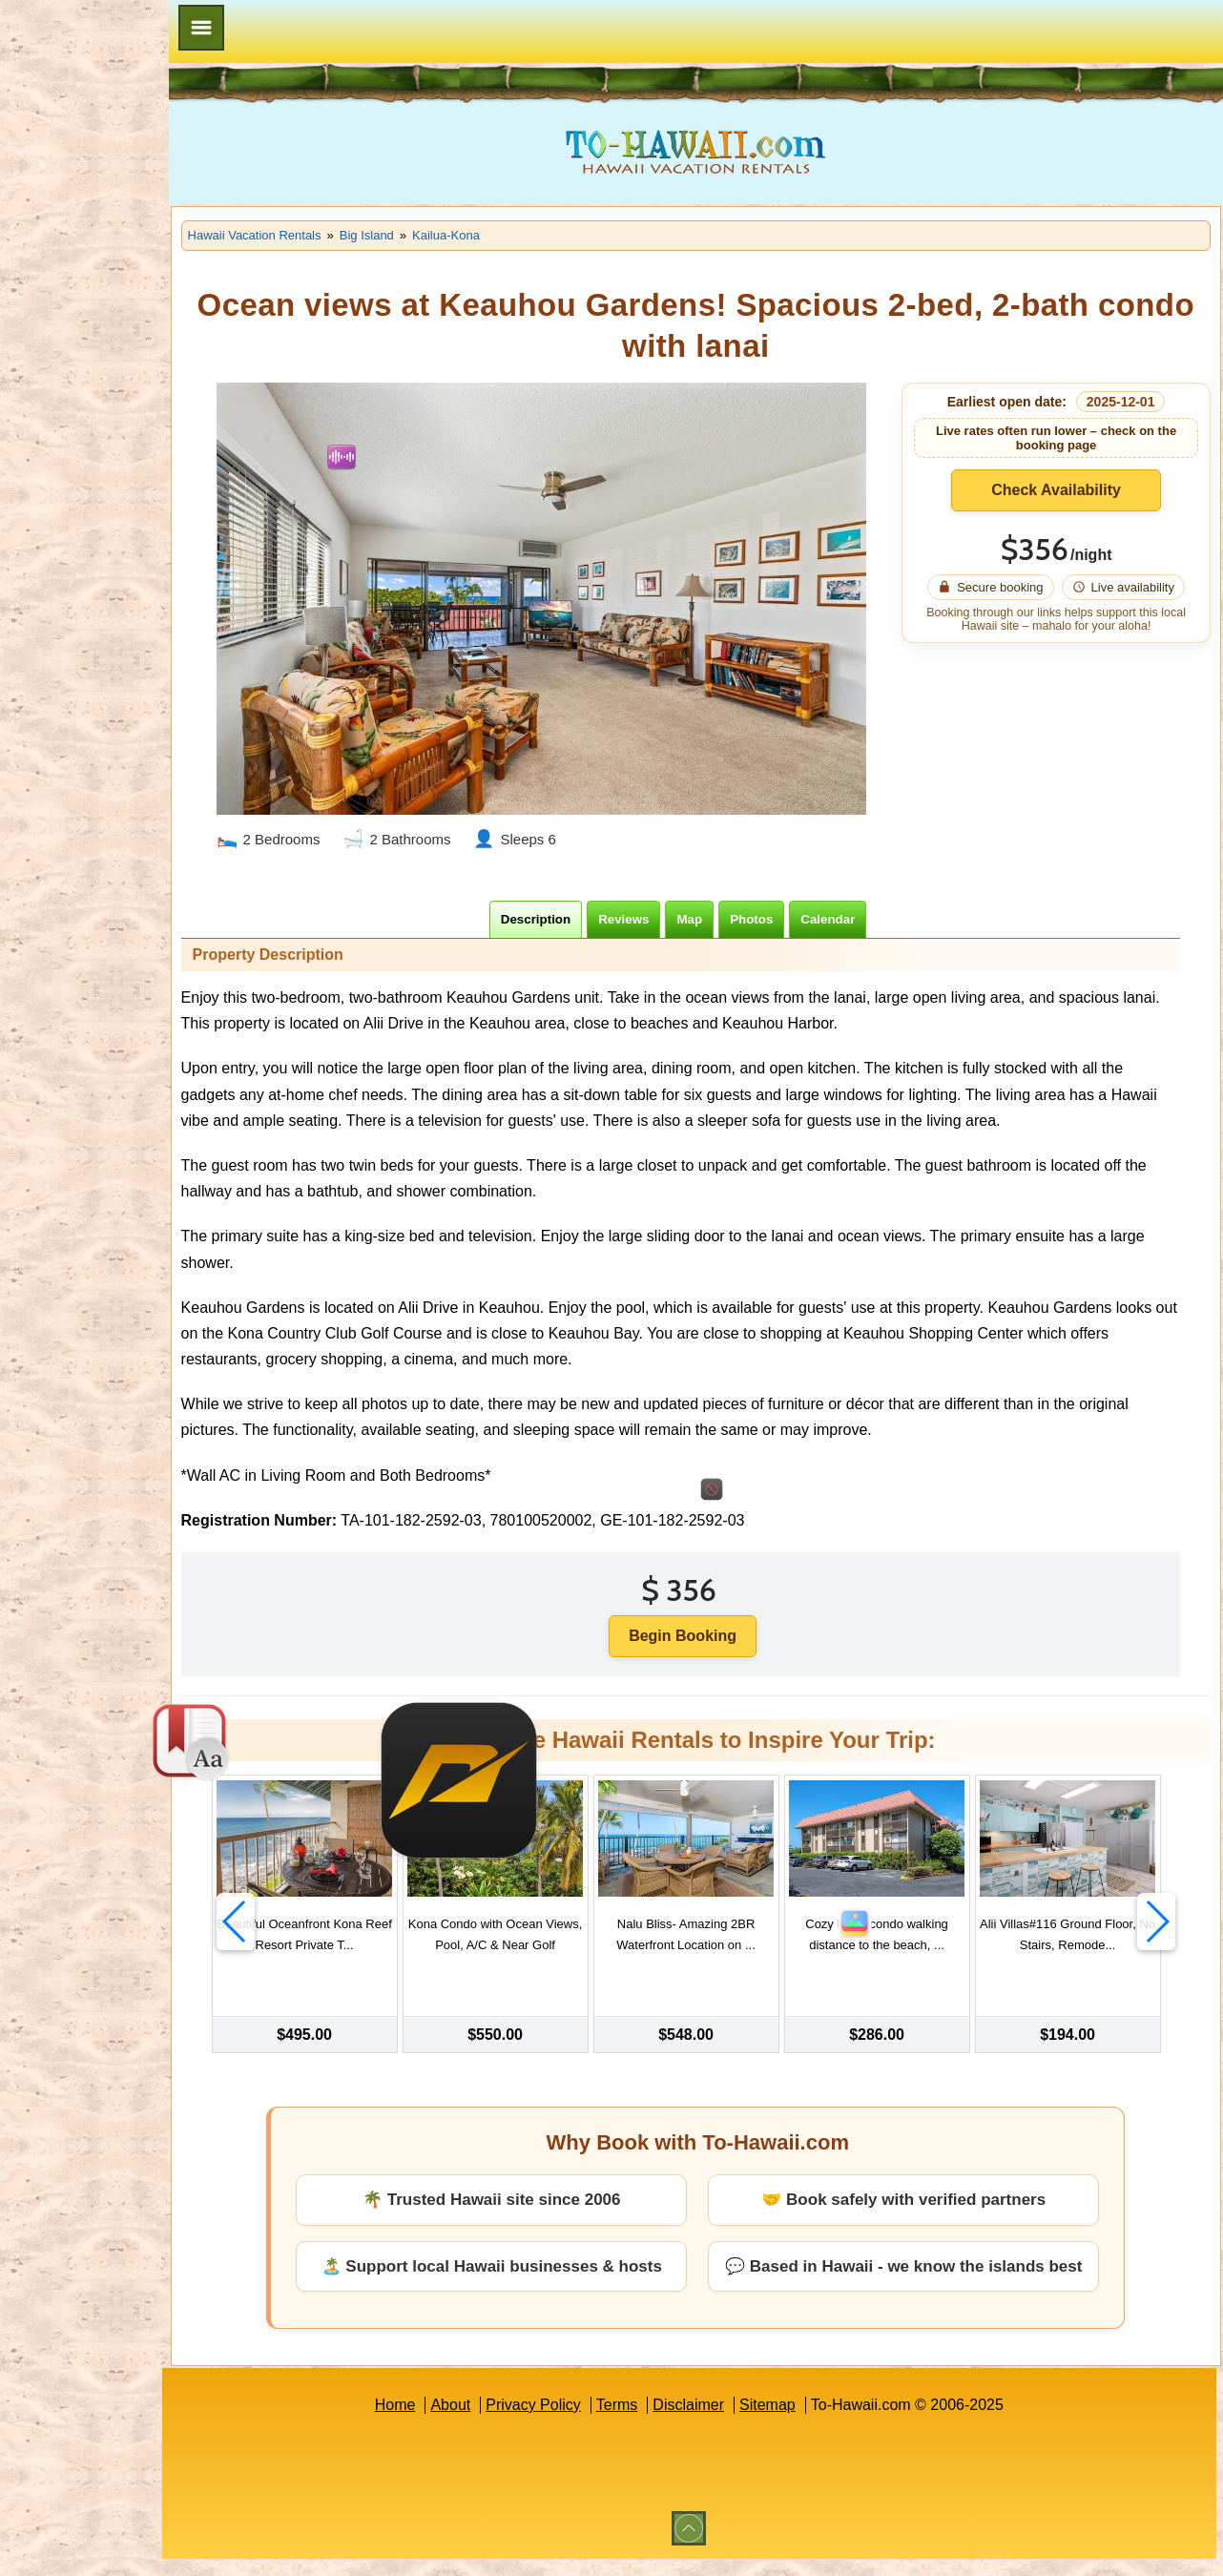 The image size is (1223, 2576). Describe the element at coordinates (342, 457) in the screenshot. I see `open the audio recorder app` at that location.